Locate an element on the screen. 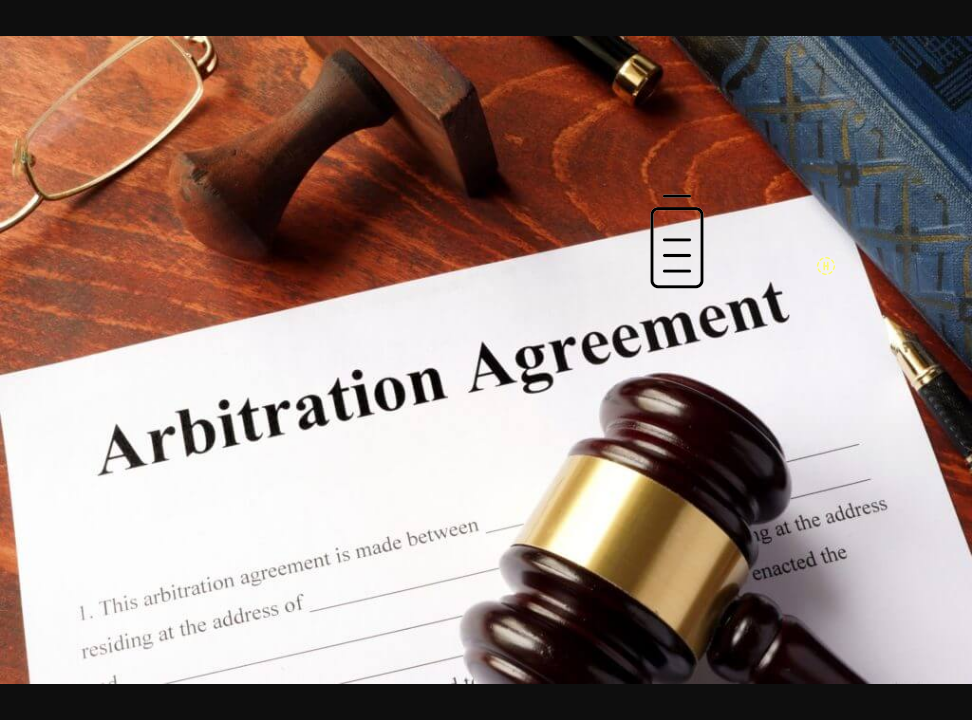  indicates a helipad or helicopter landing zone is located at coordinates (826, 266).